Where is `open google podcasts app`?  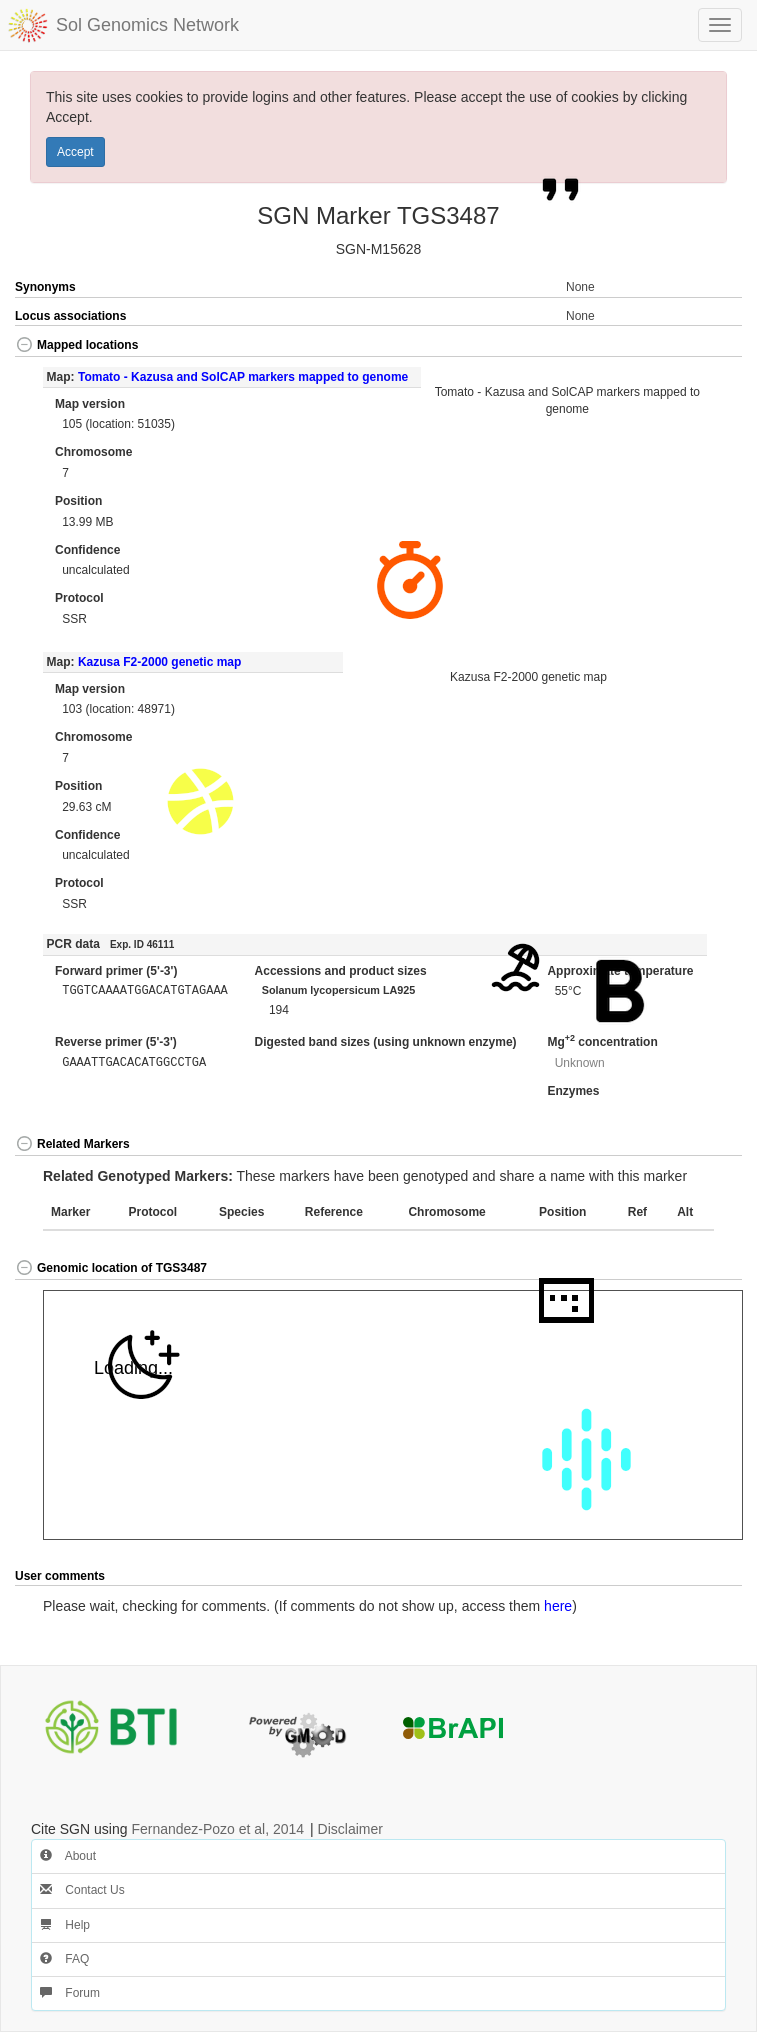 open google podcasts app is located at coordinates (586, 1459).